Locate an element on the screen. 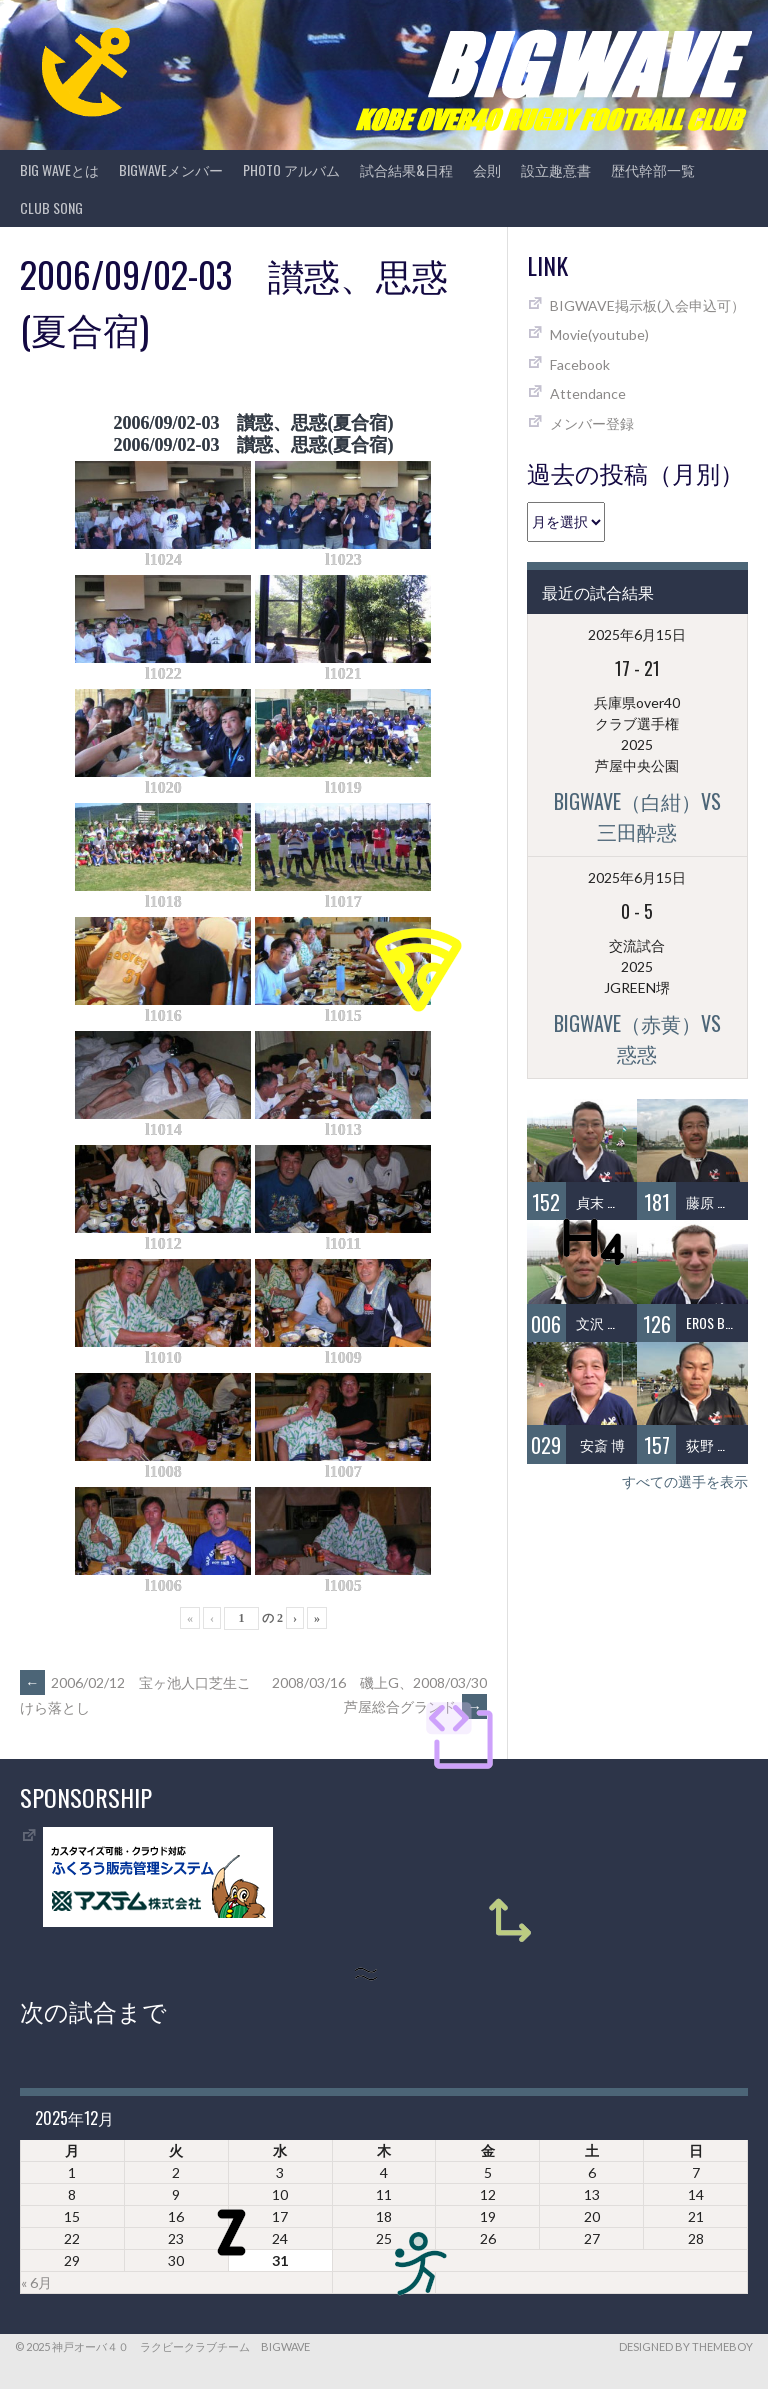 This screenshot has height=2389, width=768. format text as heading level 4 is located at coordinates (590, 1241).